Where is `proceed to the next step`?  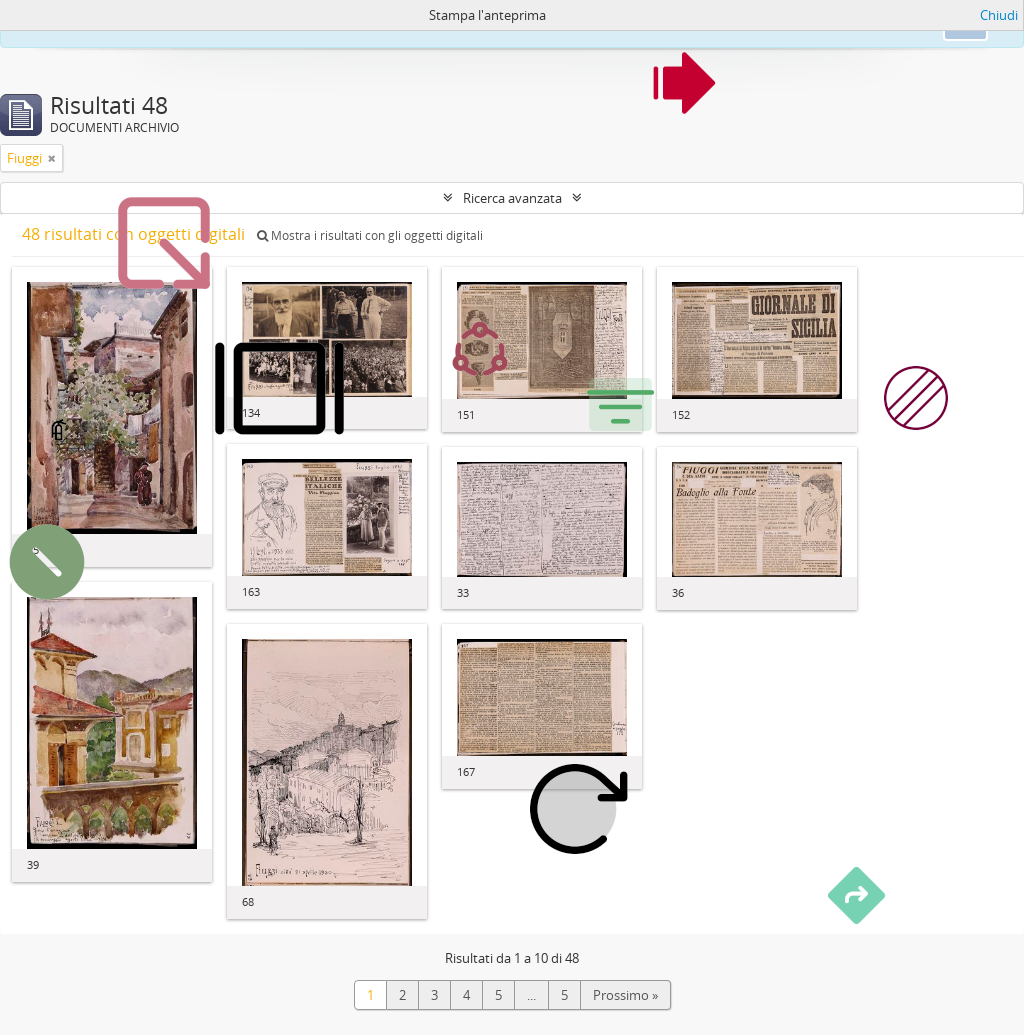 proceed to the next step is located at coordinates (682, 83).